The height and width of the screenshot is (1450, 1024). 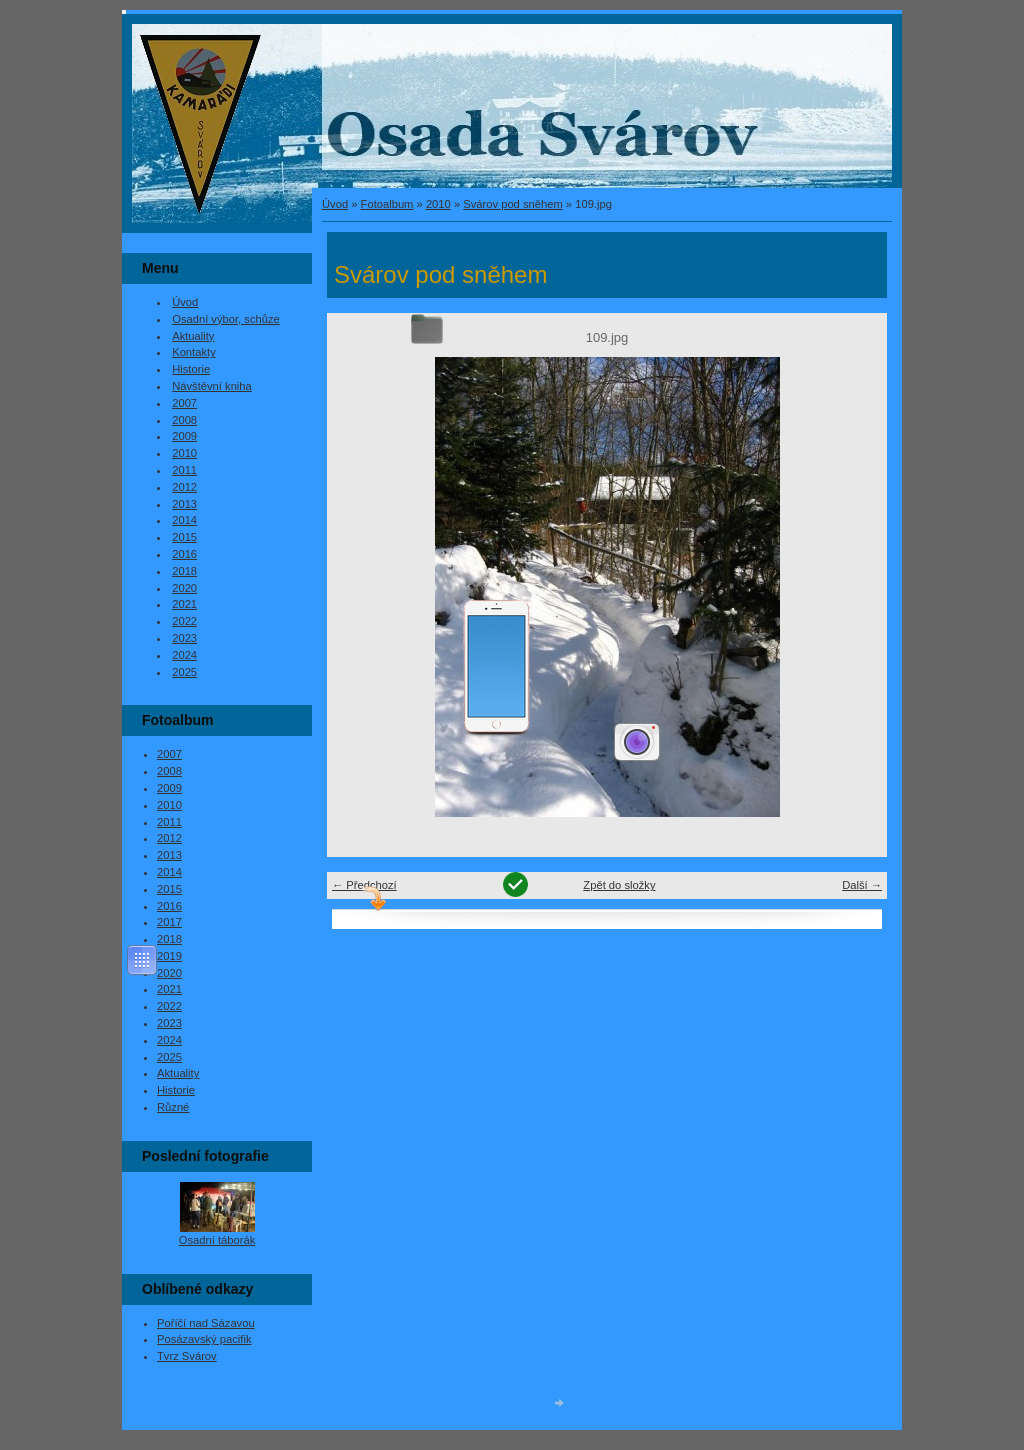 What do you see at coordinates (515, 884) in the screenshot?
I see `confirm or approve an action` at bounding box center [515, 884].